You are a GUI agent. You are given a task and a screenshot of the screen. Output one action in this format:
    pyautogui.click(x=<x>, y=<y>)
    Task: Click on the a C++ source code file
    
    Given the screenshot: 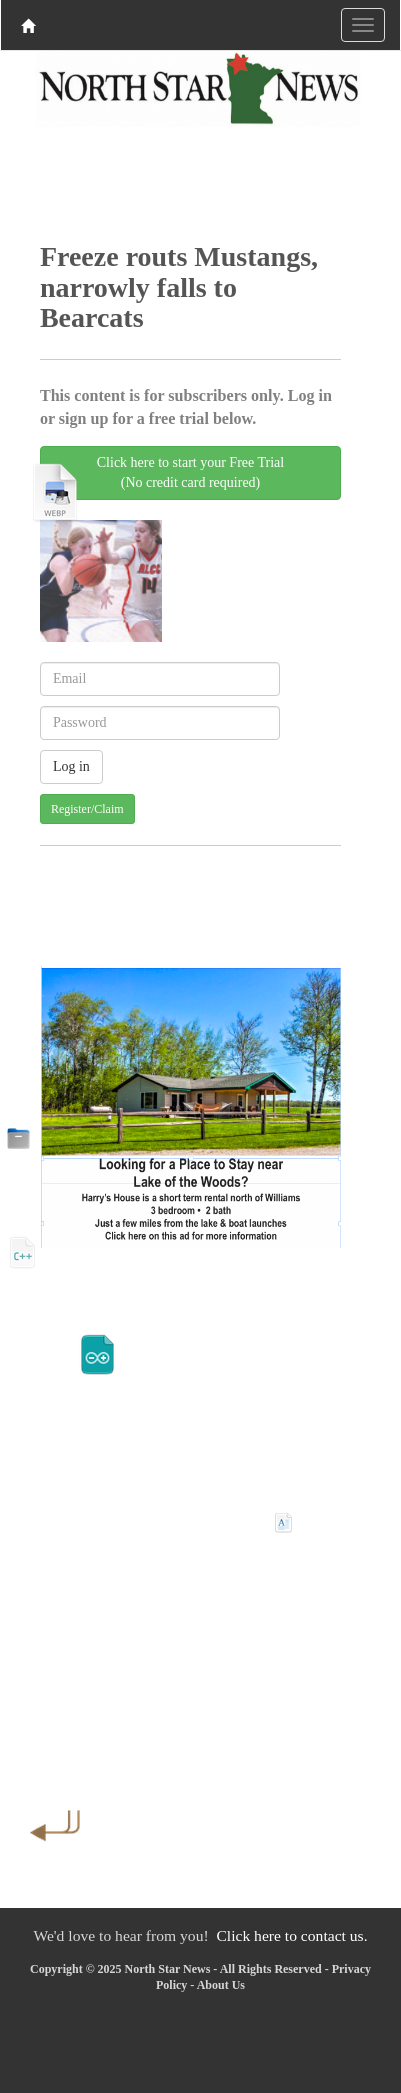 What is the action you would take?
    pyautogui.click(x=22, y=1252)
    